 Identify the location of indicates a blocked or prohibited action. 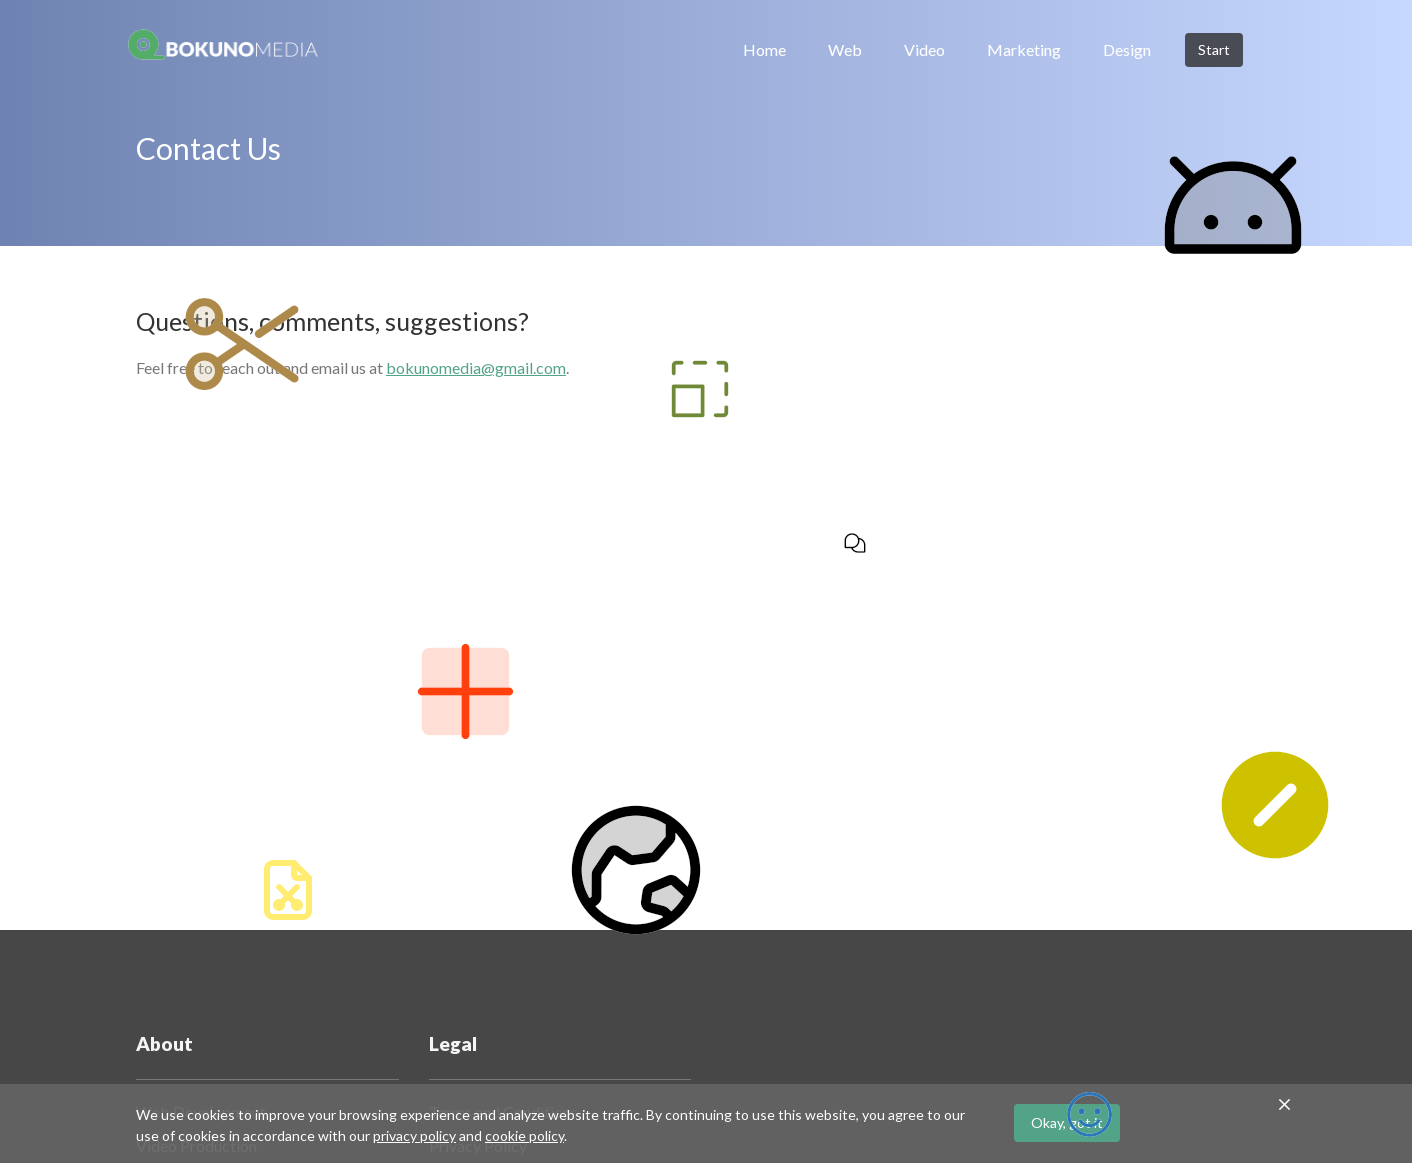
(1275, 805).